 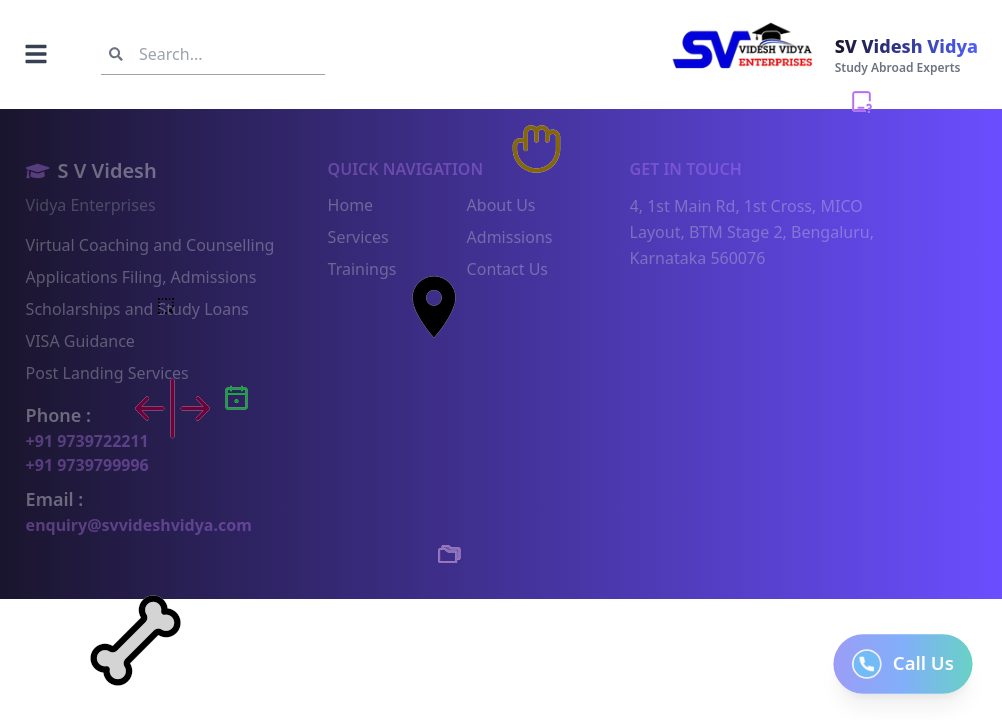 What do you see at coordinates (449, 554) in the screenshot?
I see `browse multiple folders or directories` at bounding box center [449, 554].